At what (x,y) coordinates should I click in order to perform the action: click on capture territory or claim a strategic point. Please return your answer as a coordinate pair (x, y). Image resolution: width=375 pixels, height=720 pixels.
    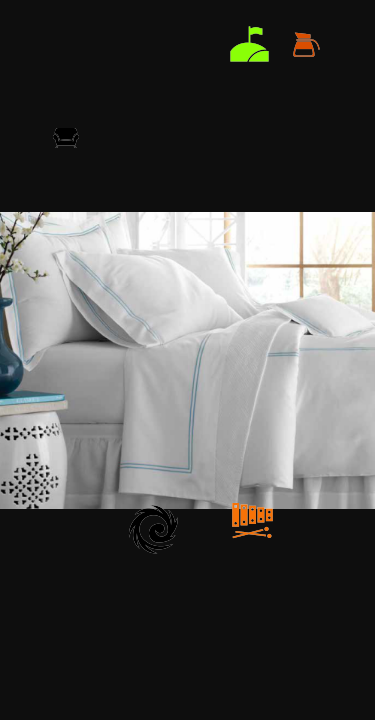
    Looking at the image, I should click on (249, 42).